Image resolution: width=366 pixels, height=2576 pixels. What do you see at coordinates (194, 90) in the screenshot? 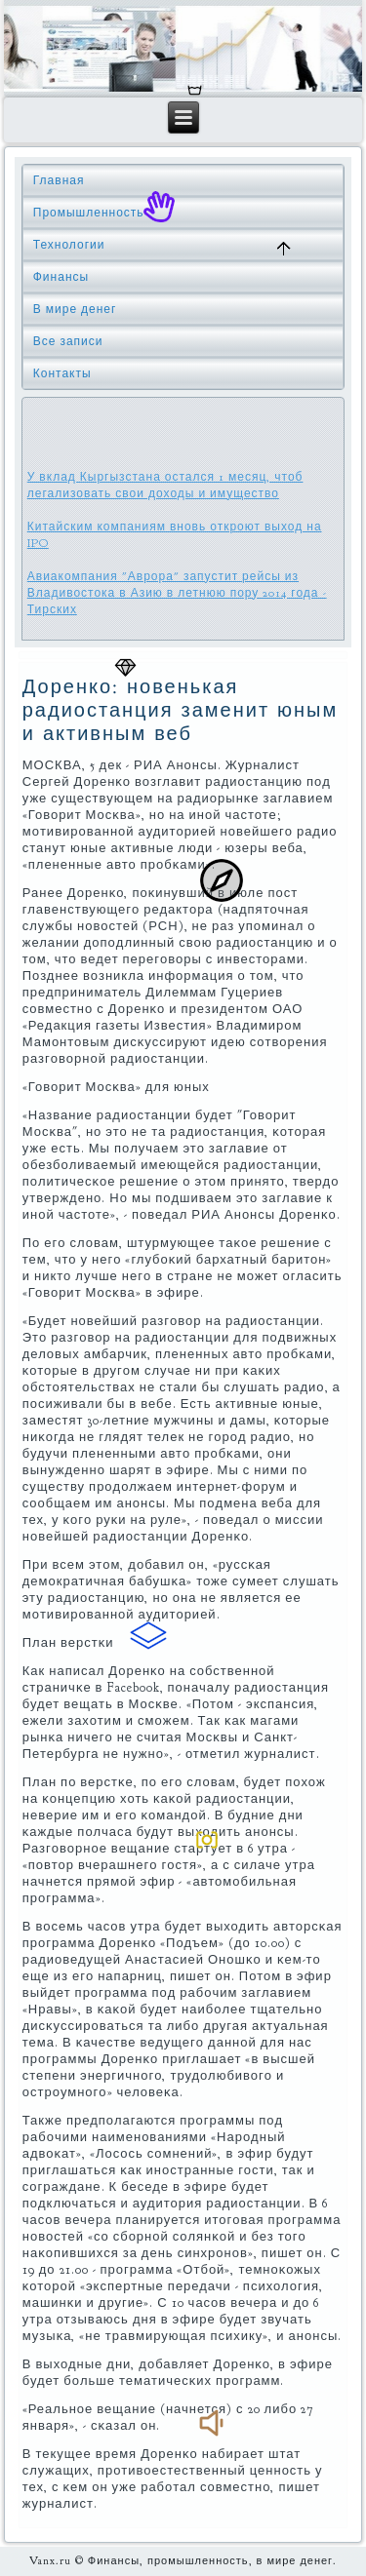
I see `wash or laundry care instructions` at bounding box center [194, 90].